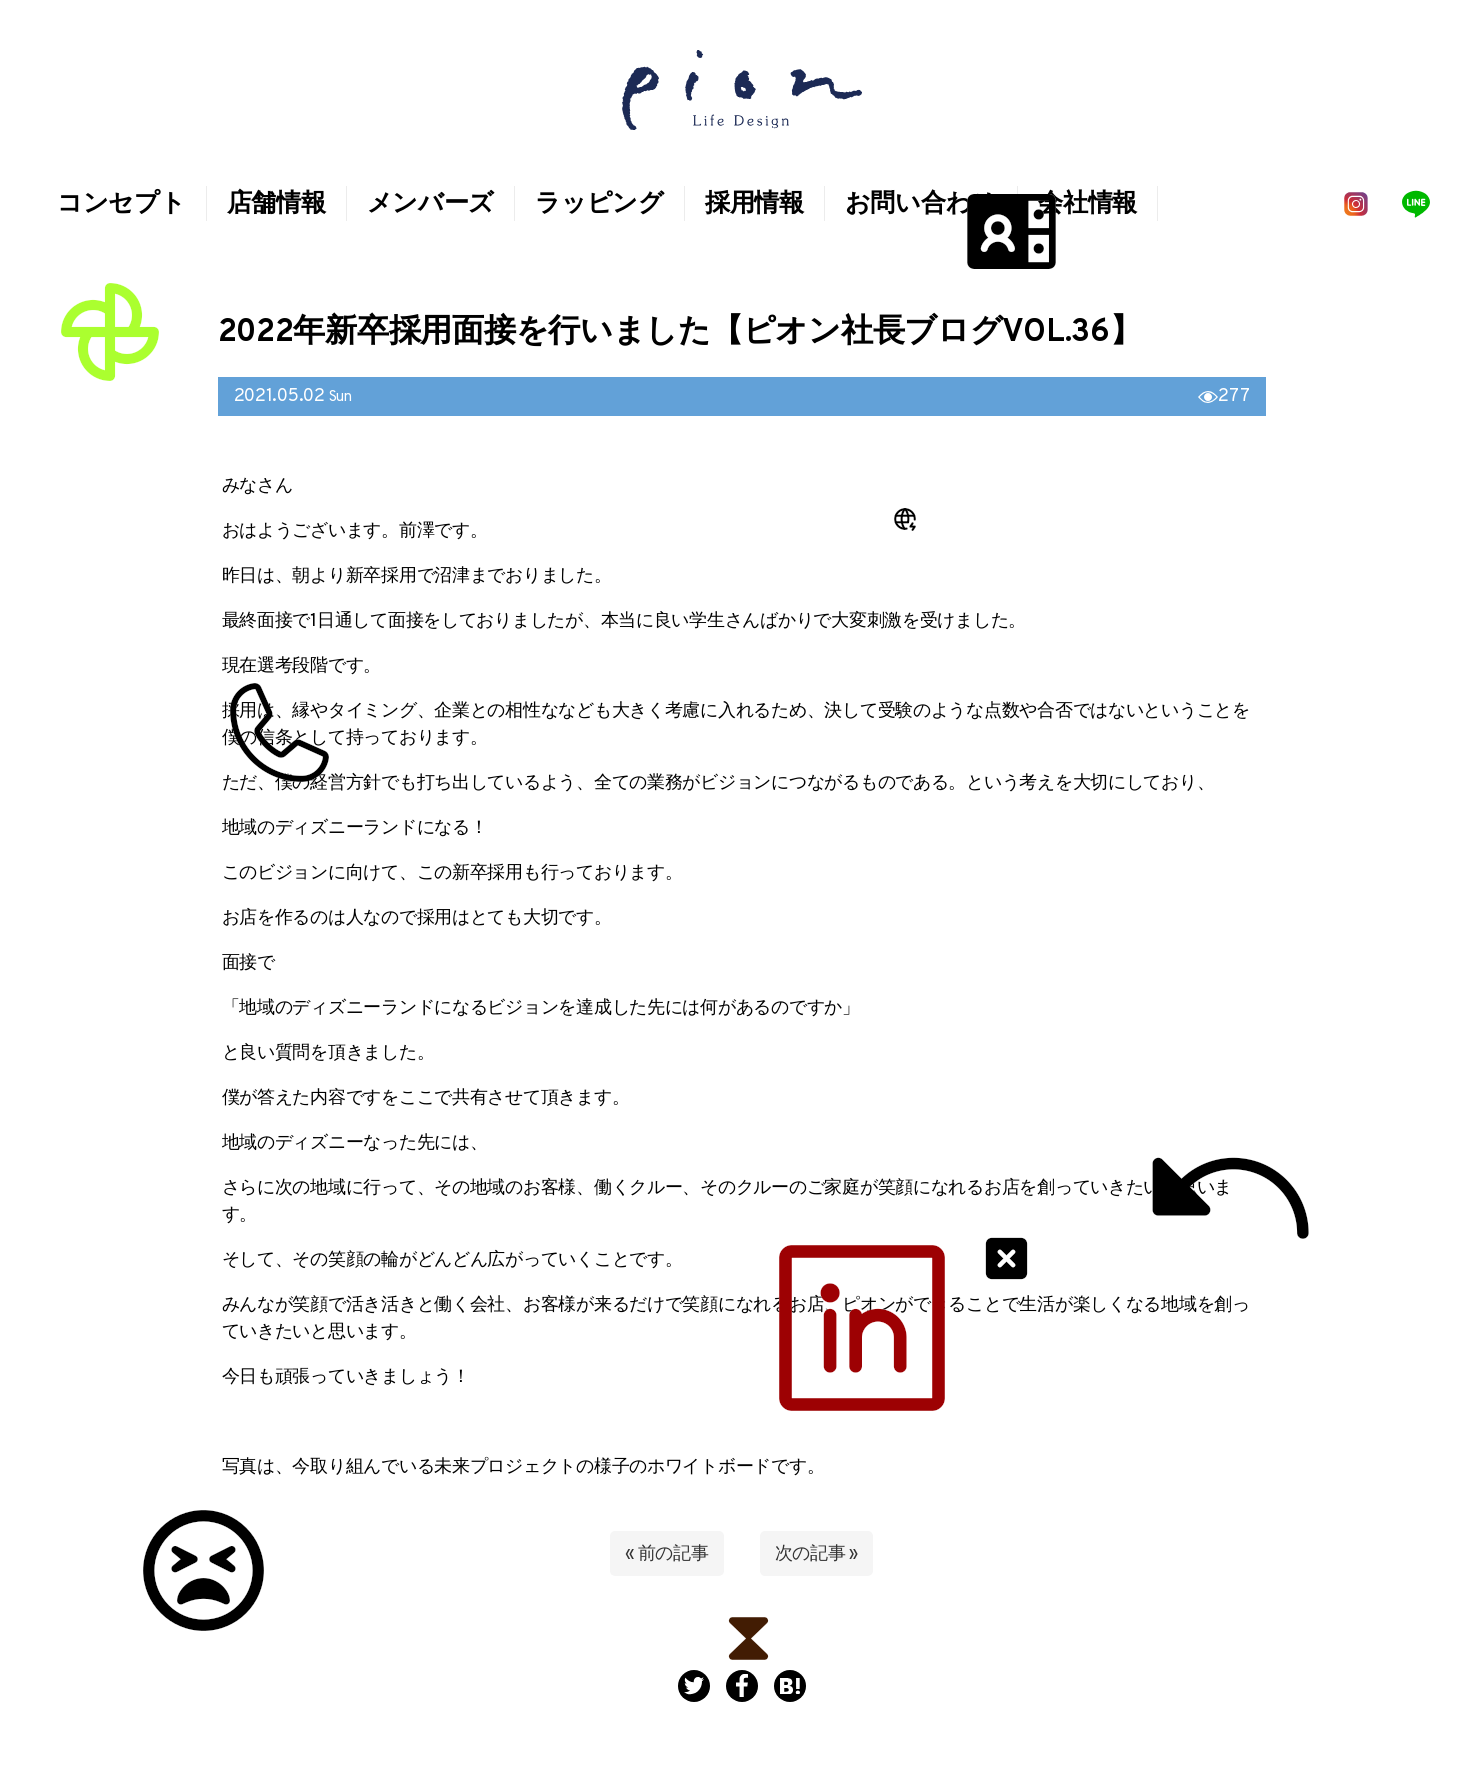  Describe the element at coordinates (110, 332) in the screenshot. I see `open google photos app` at that location.